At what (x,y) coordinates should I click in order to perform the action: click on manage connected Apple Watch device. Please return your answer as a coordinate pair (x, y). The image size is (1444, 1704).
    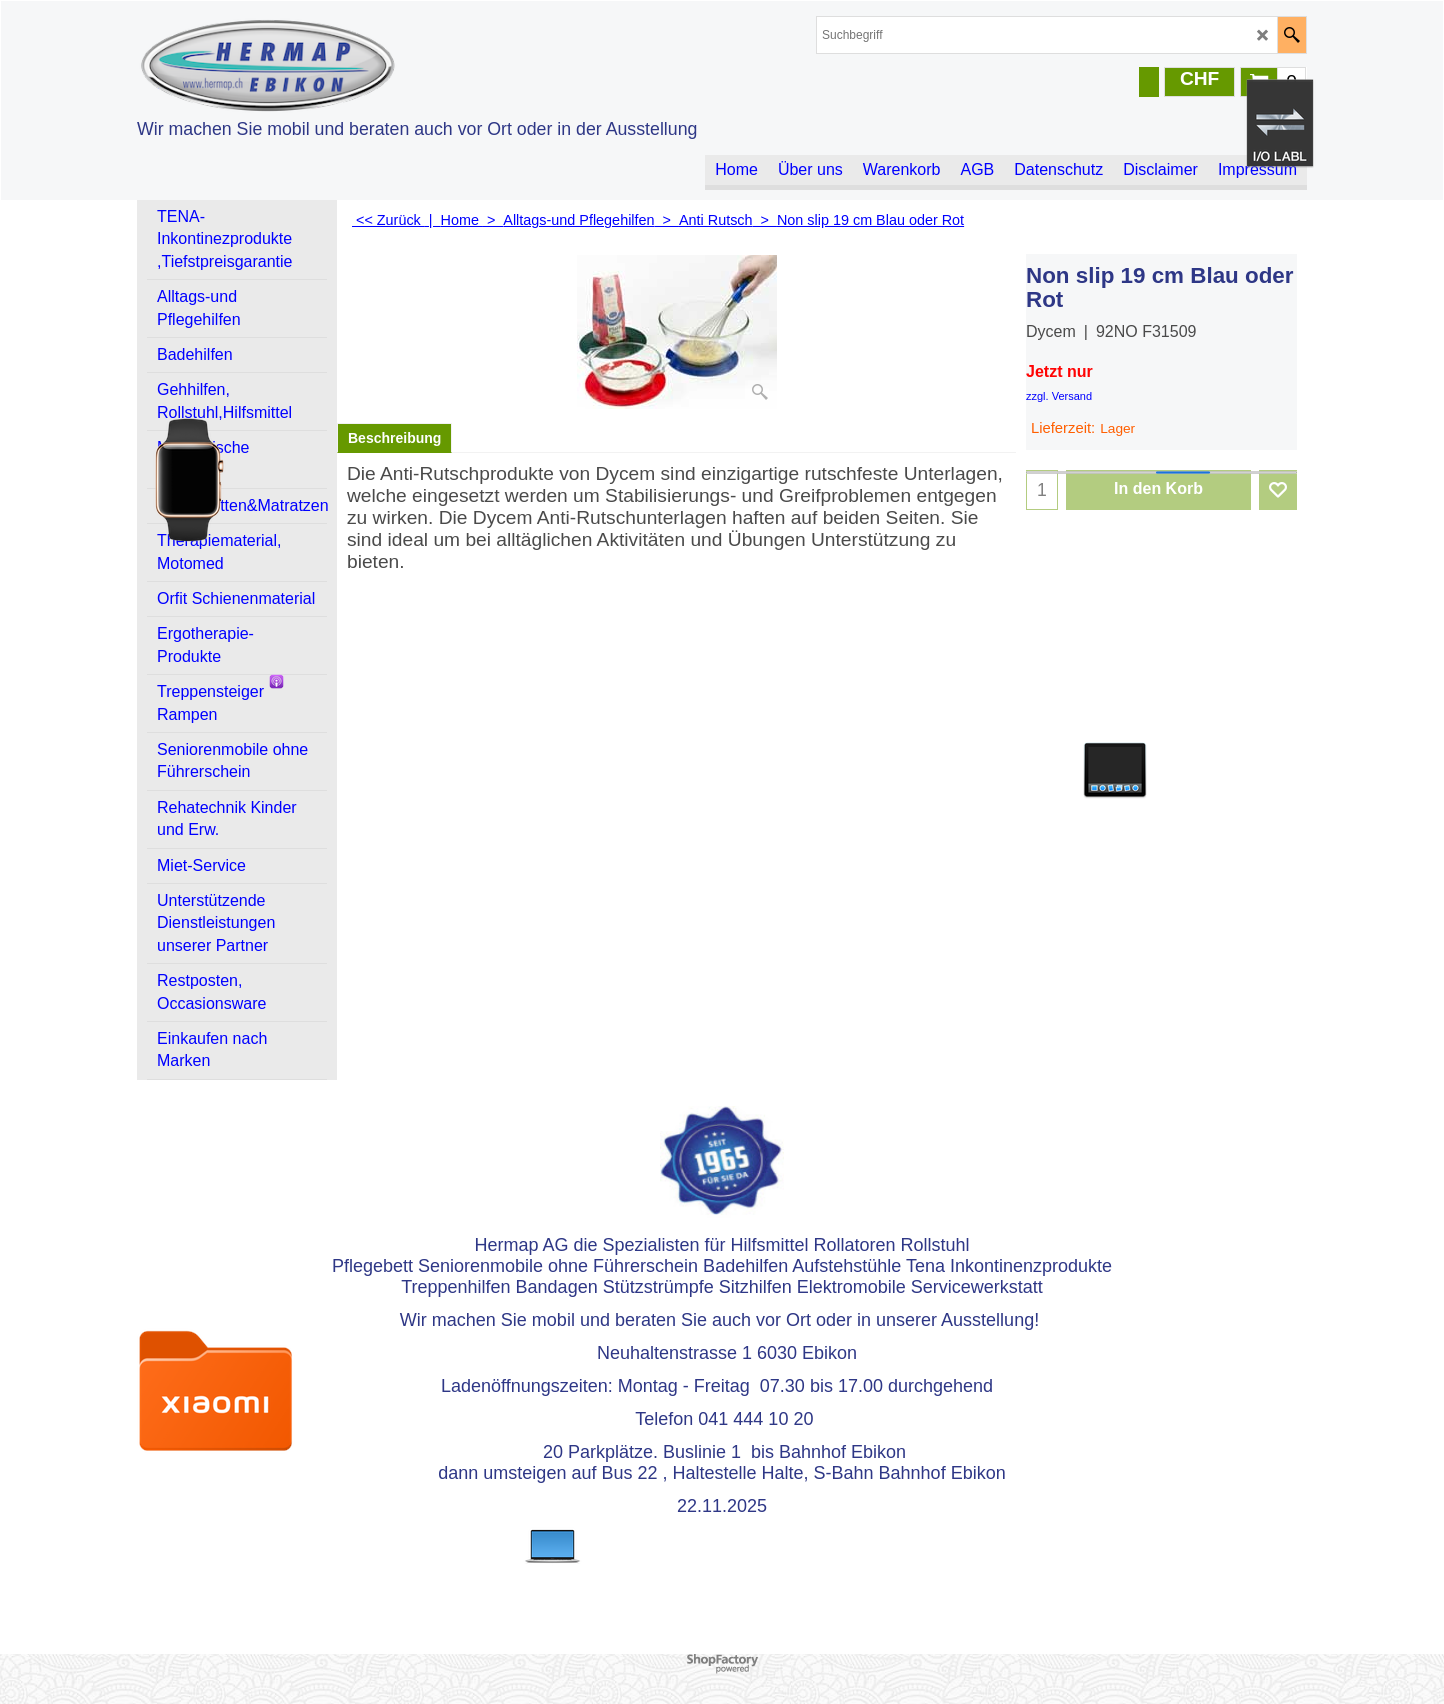
    Looking at the image, I should click on (188, 480).